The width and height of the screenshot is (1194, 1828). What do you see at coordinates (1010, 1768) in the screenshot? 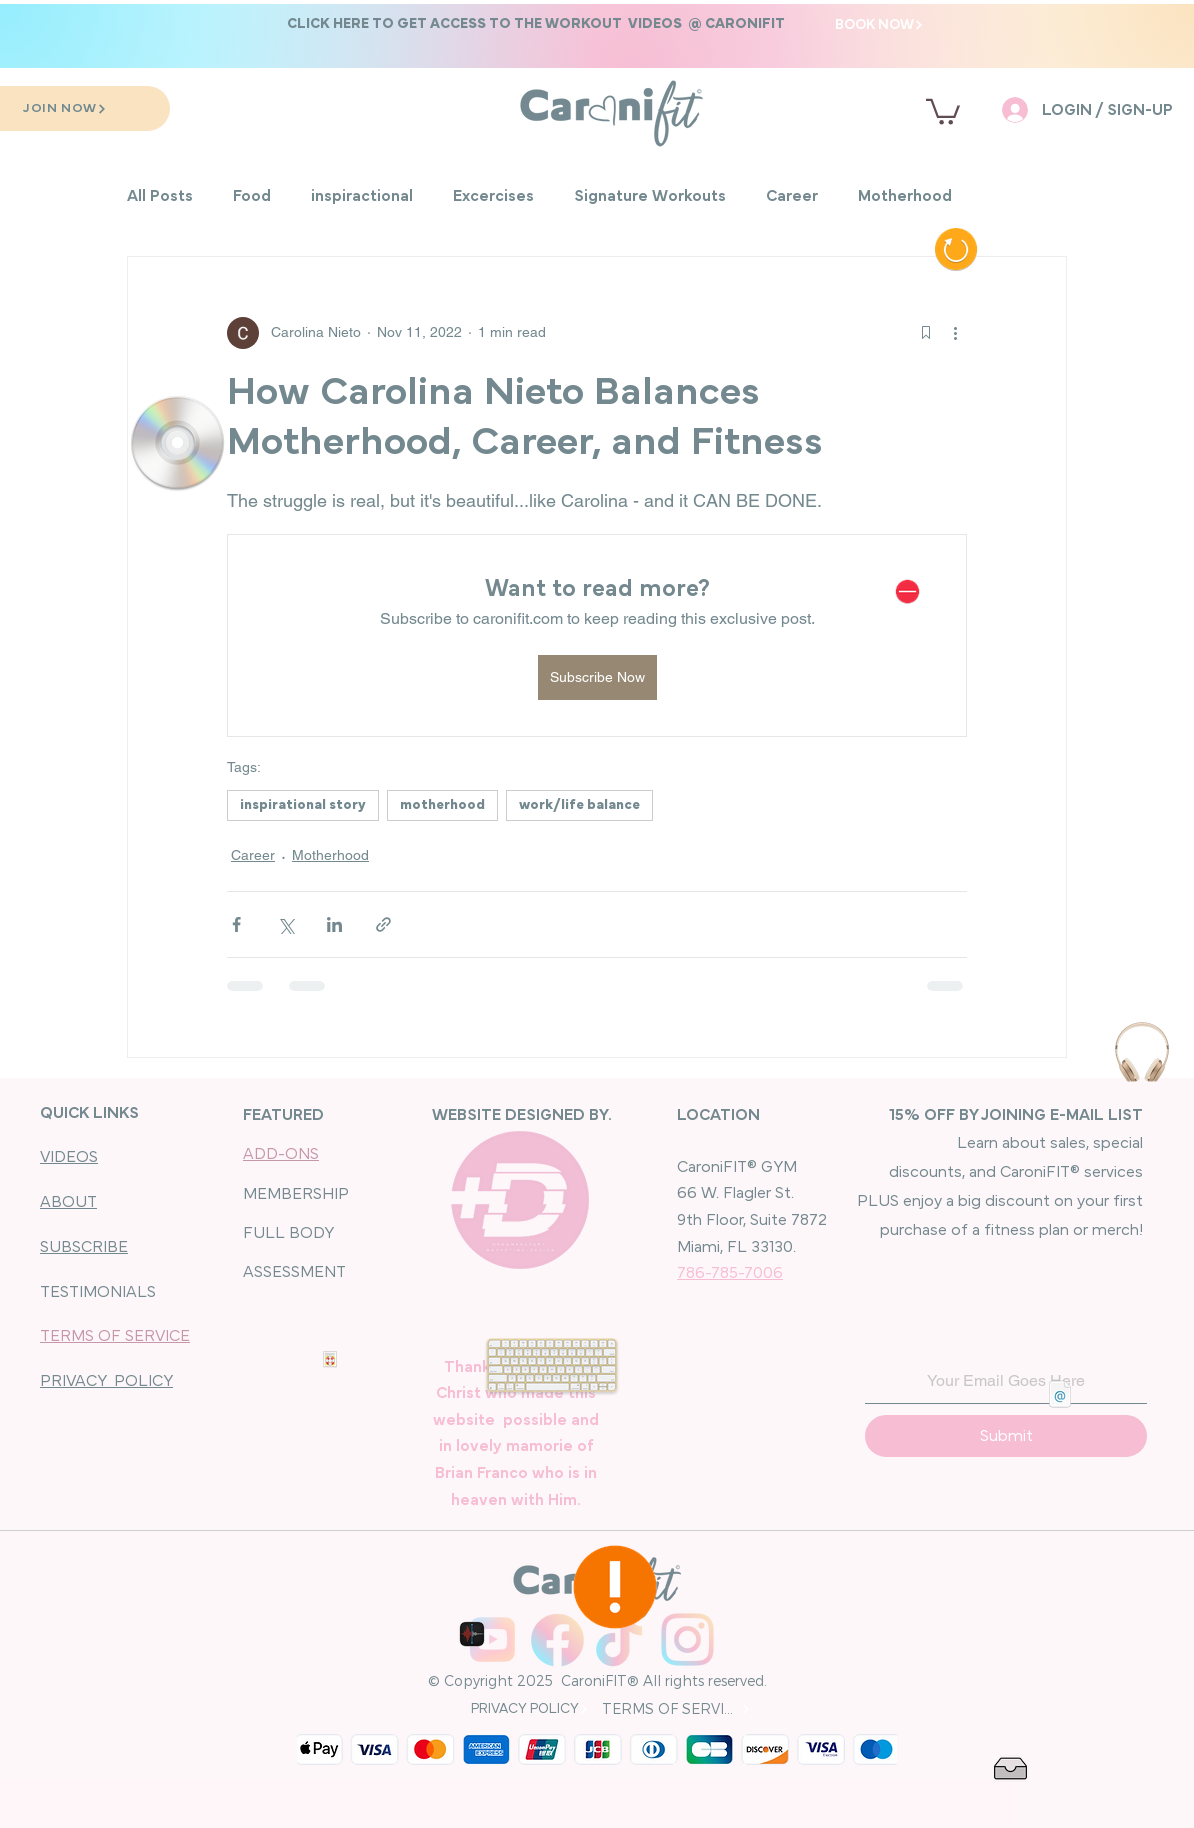
I see `view your email inbox` at bounding box center [1010, 1768].